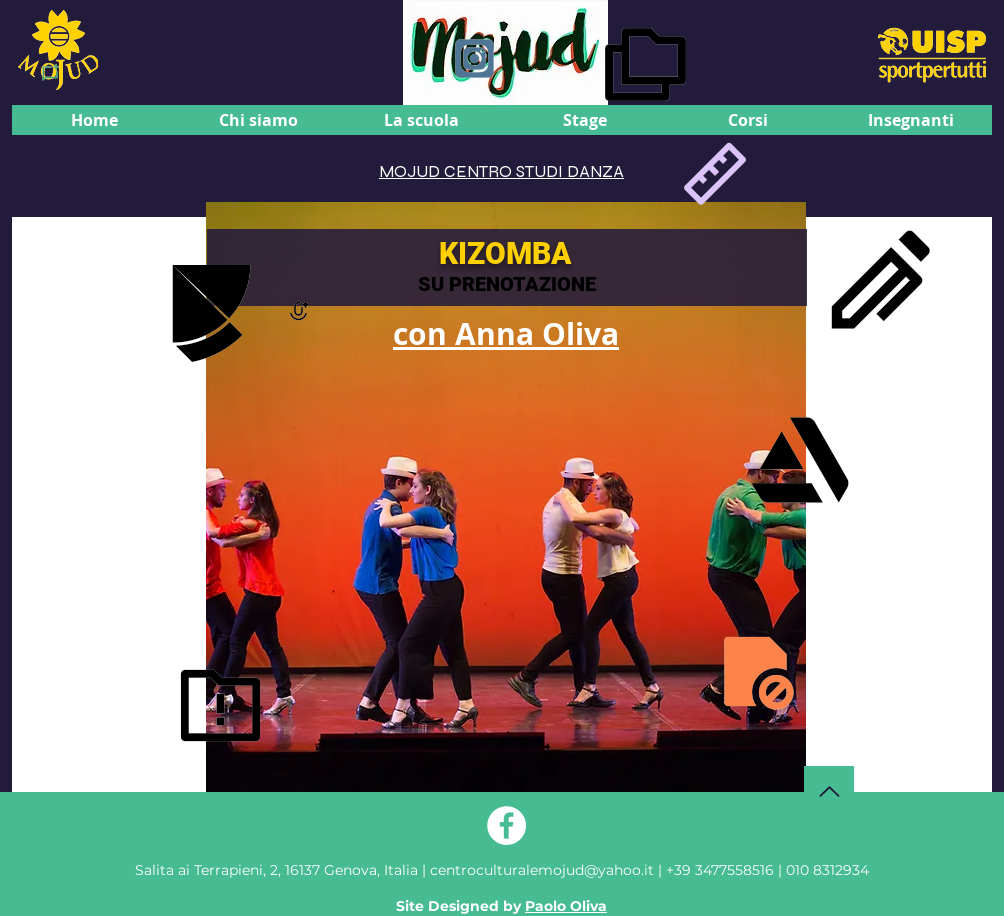 The width and height of the screenshot is (1004, 916). Describe the element at coordinates (220, 705) in the screenshot. I see `folder contains items that need attention` at that location.